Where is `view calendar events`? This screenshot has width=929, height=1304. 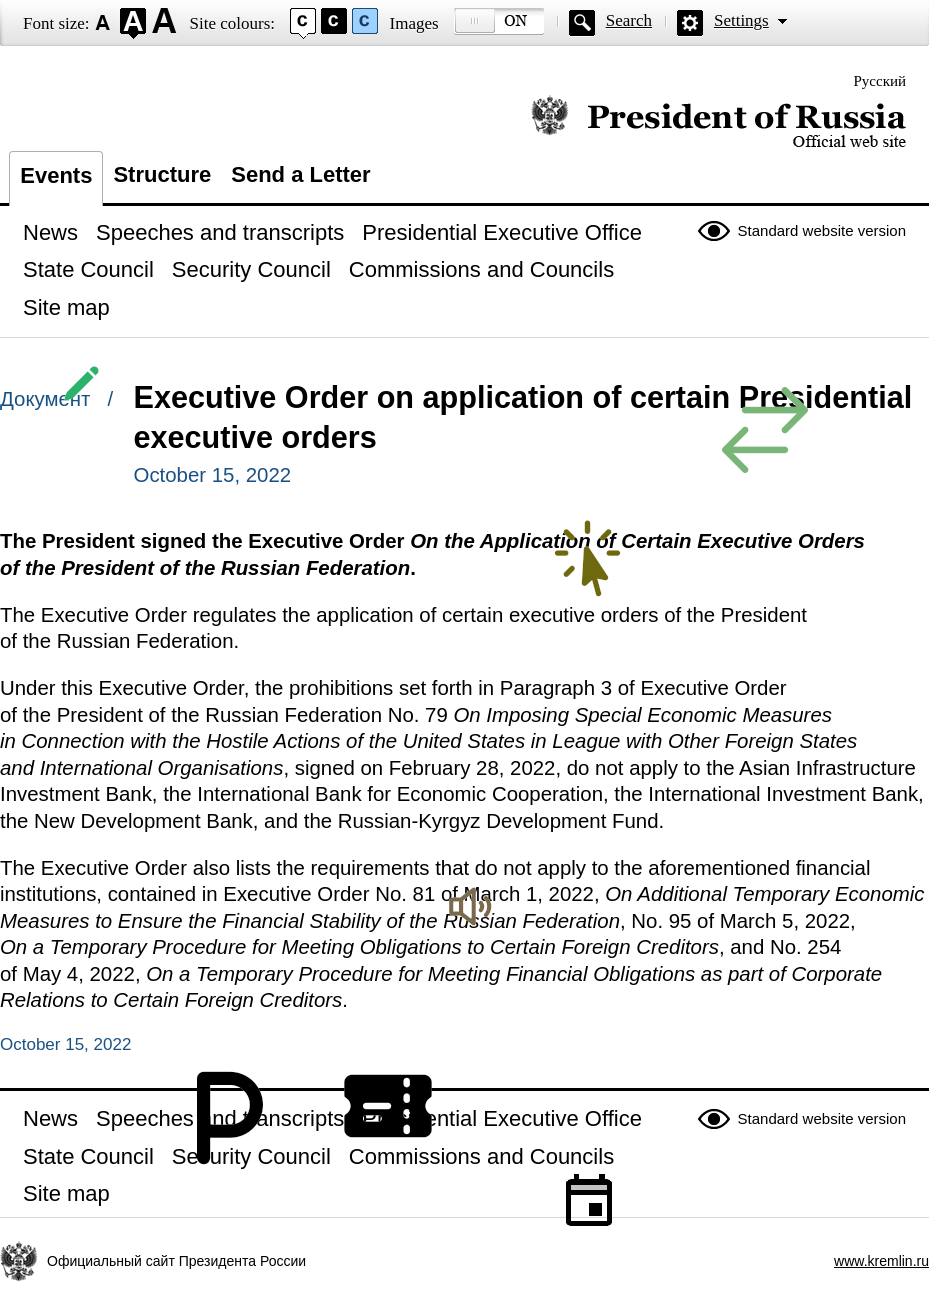 view calendar events is located at coordinates (589, 1200).